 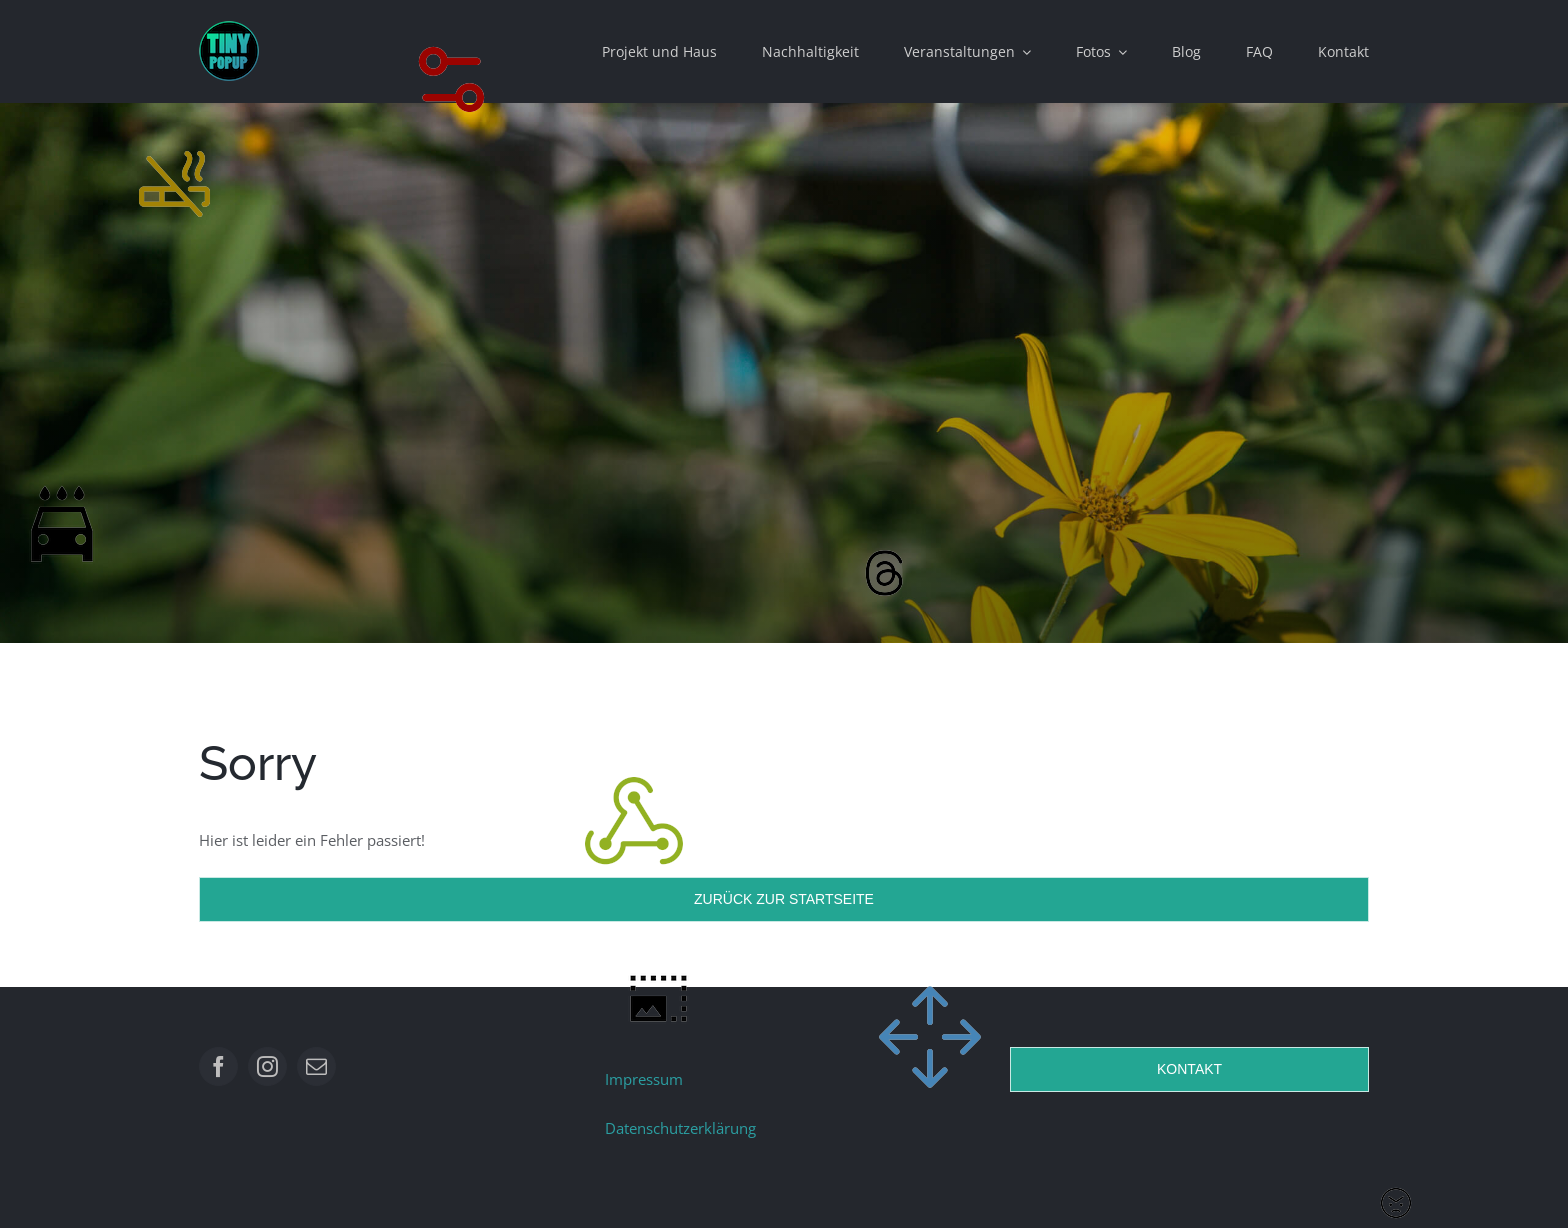 I want to click on adjust settings or preferences, so click(x=451, y=79).